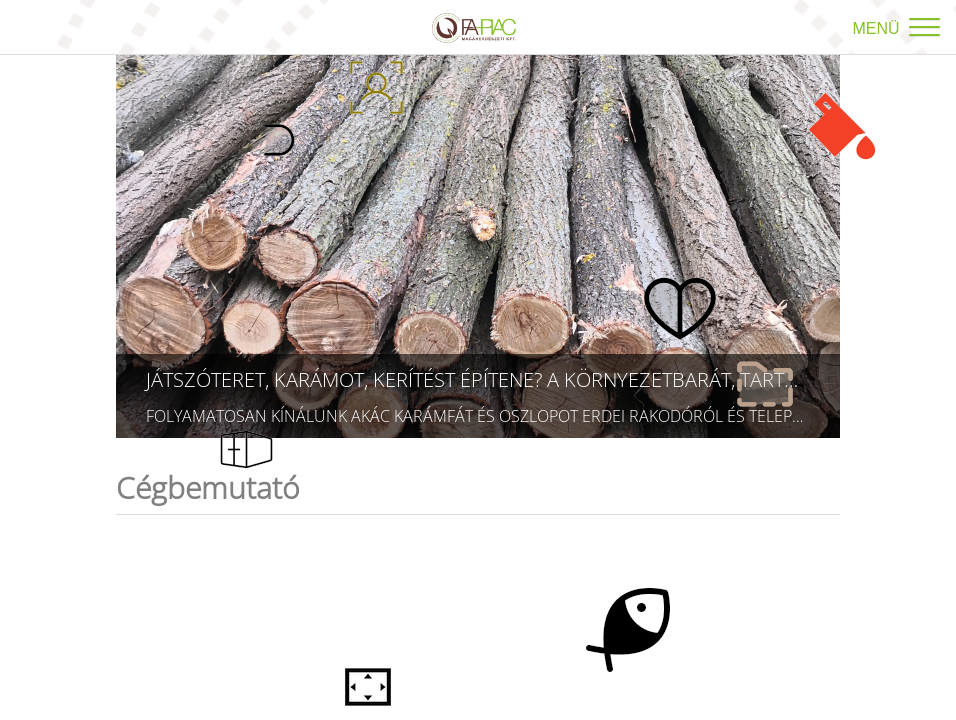 The image size is (956, 720). I want to click on focus on or locate a specific user, so click(376, 87).